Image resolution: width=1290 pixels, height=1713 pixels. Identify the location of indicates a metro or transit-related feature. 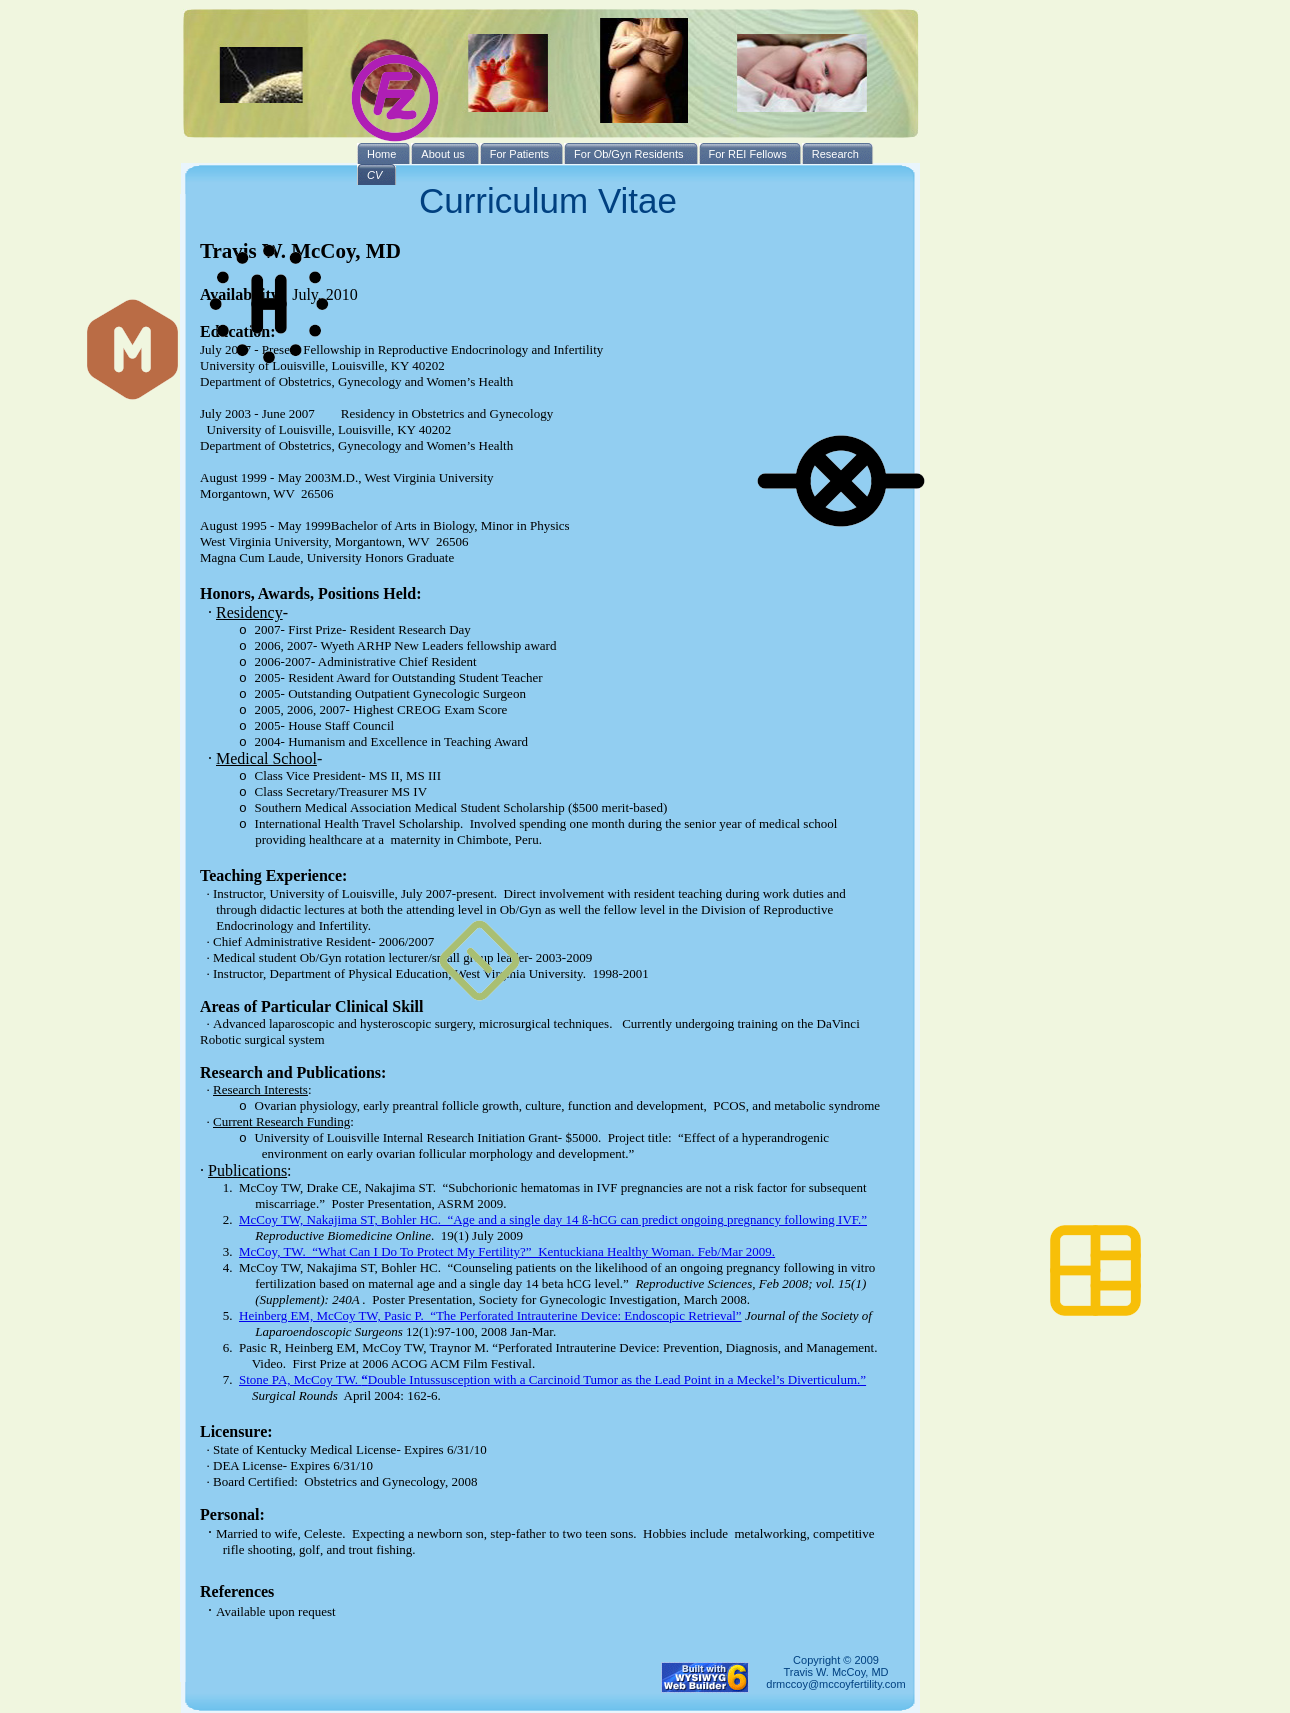
(132, 349).